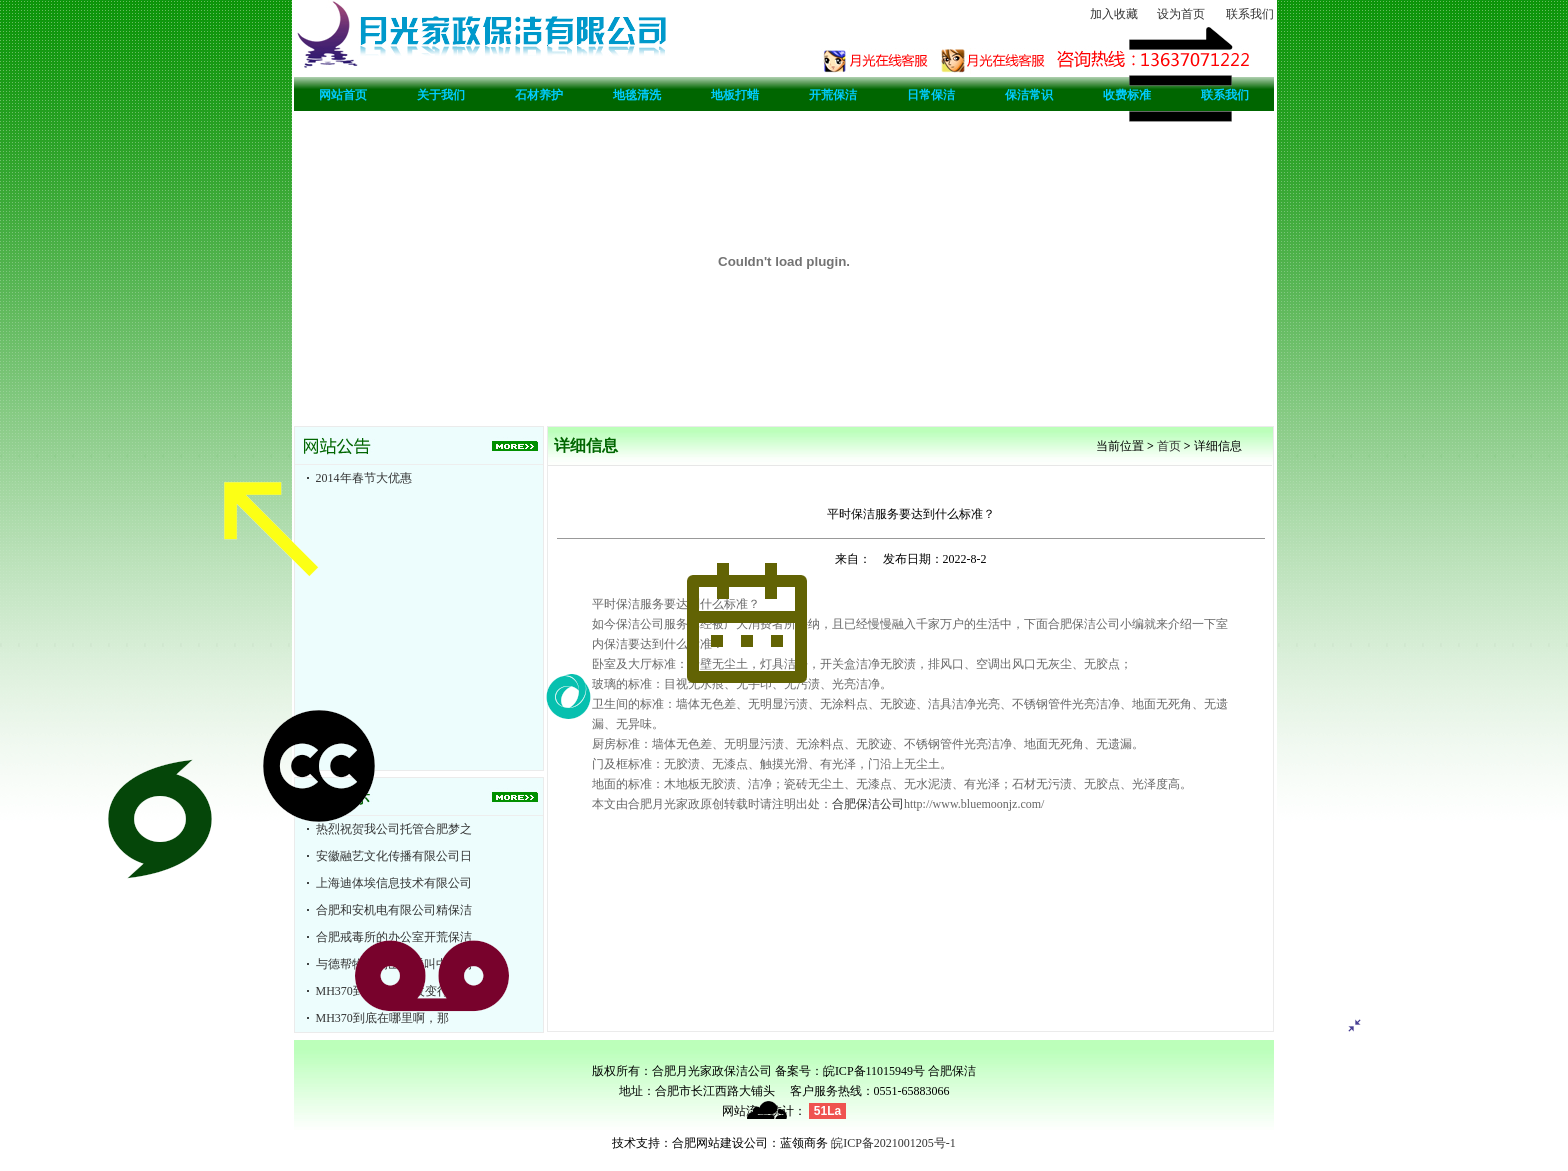  Describe the element at coordinates (568, 696) in the screenshot. I see `activeloop brand logo` at that location.